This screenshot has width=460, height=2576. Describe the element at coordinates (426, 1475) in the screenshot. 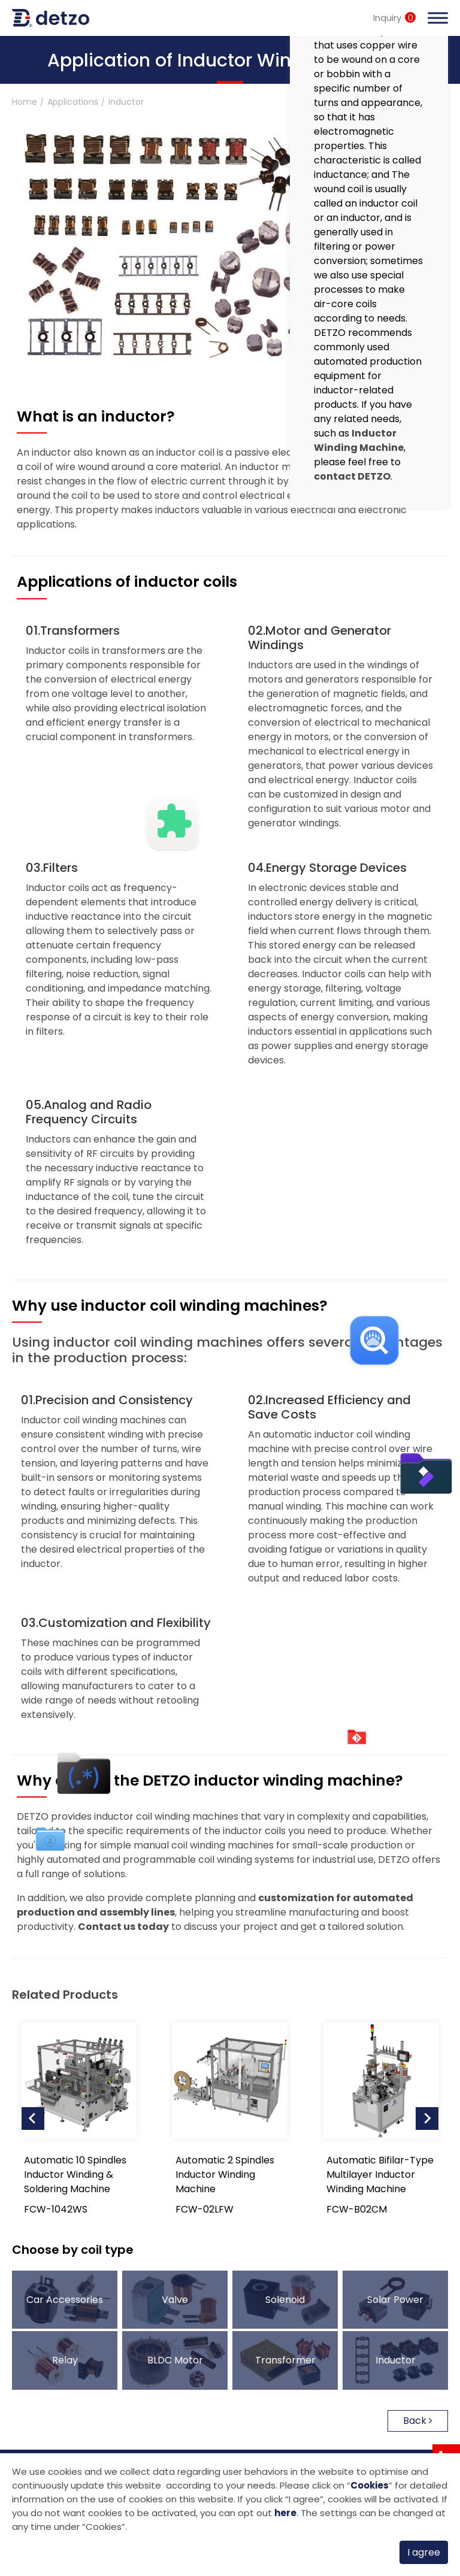

I see `open Wondershare FilmoraPro project folder` at that location.